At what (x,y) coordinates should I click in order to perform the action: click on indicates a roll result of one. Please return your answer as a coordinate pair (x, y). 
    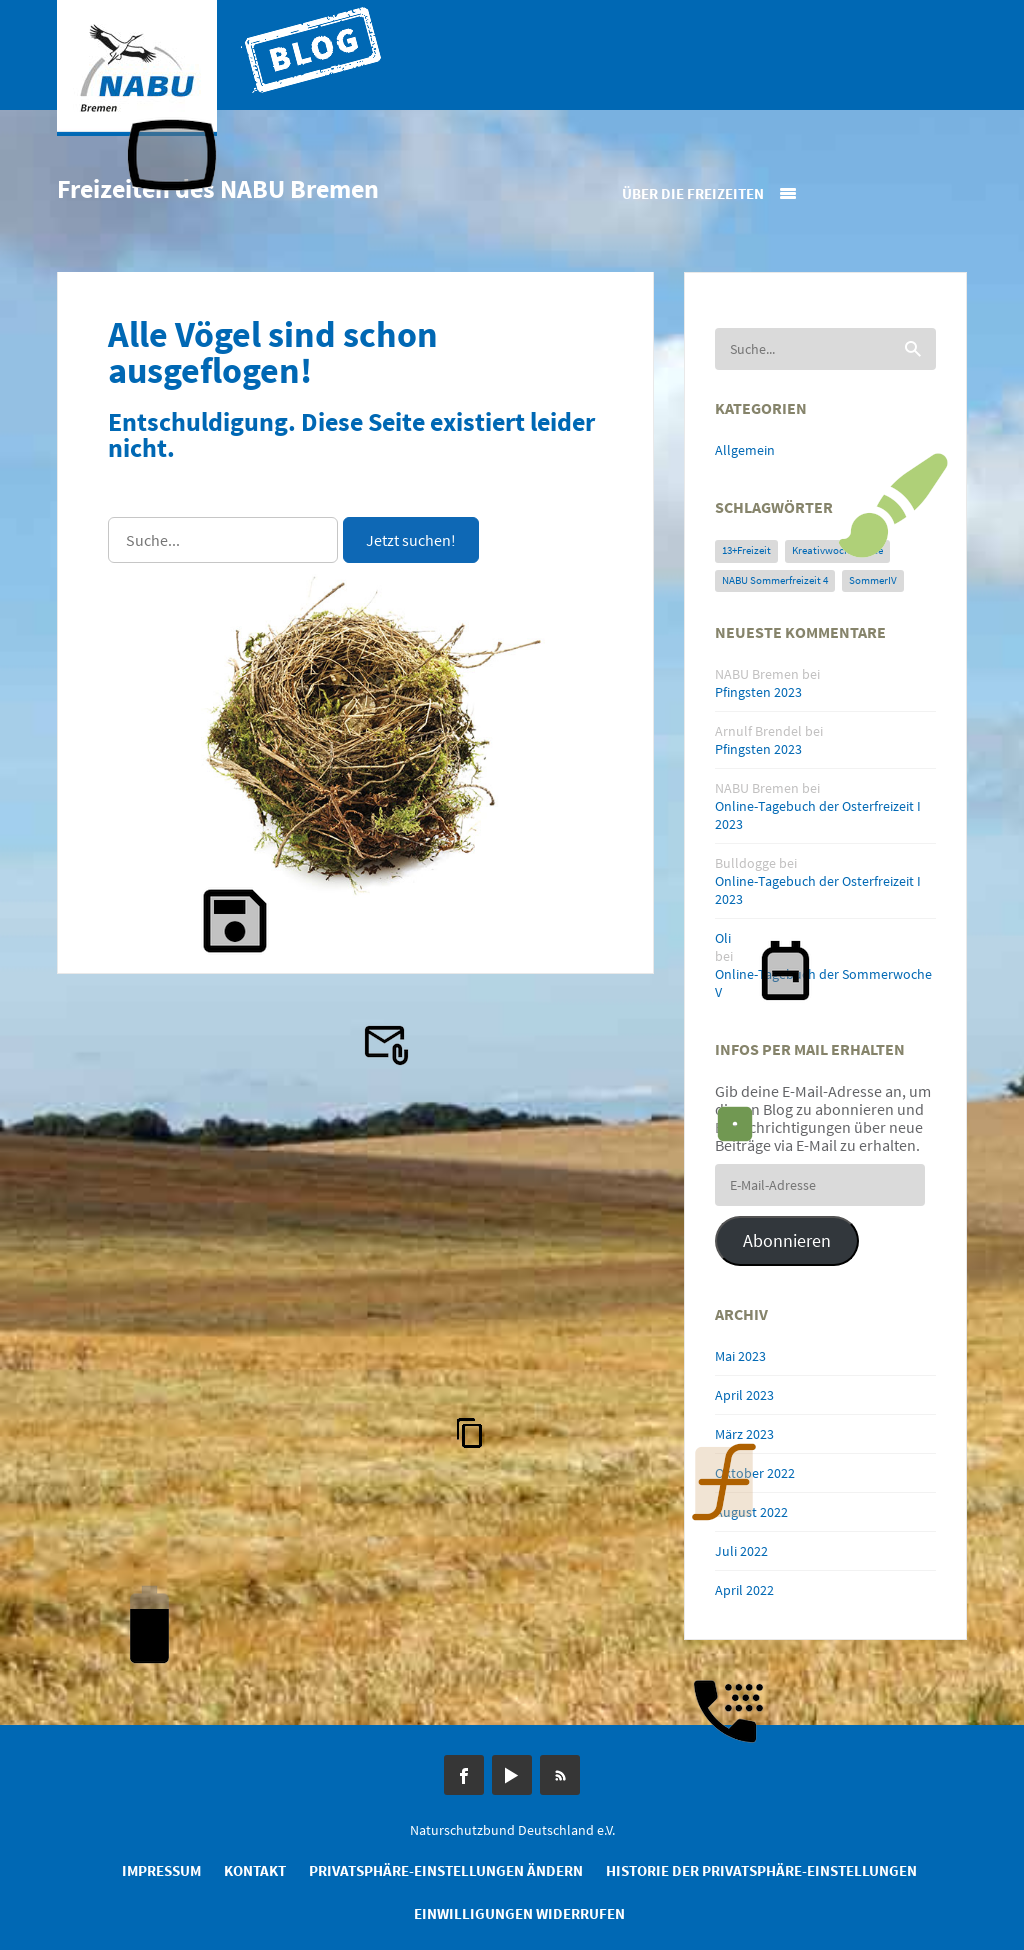
    Looking at the image, I should click on (735, 1124).